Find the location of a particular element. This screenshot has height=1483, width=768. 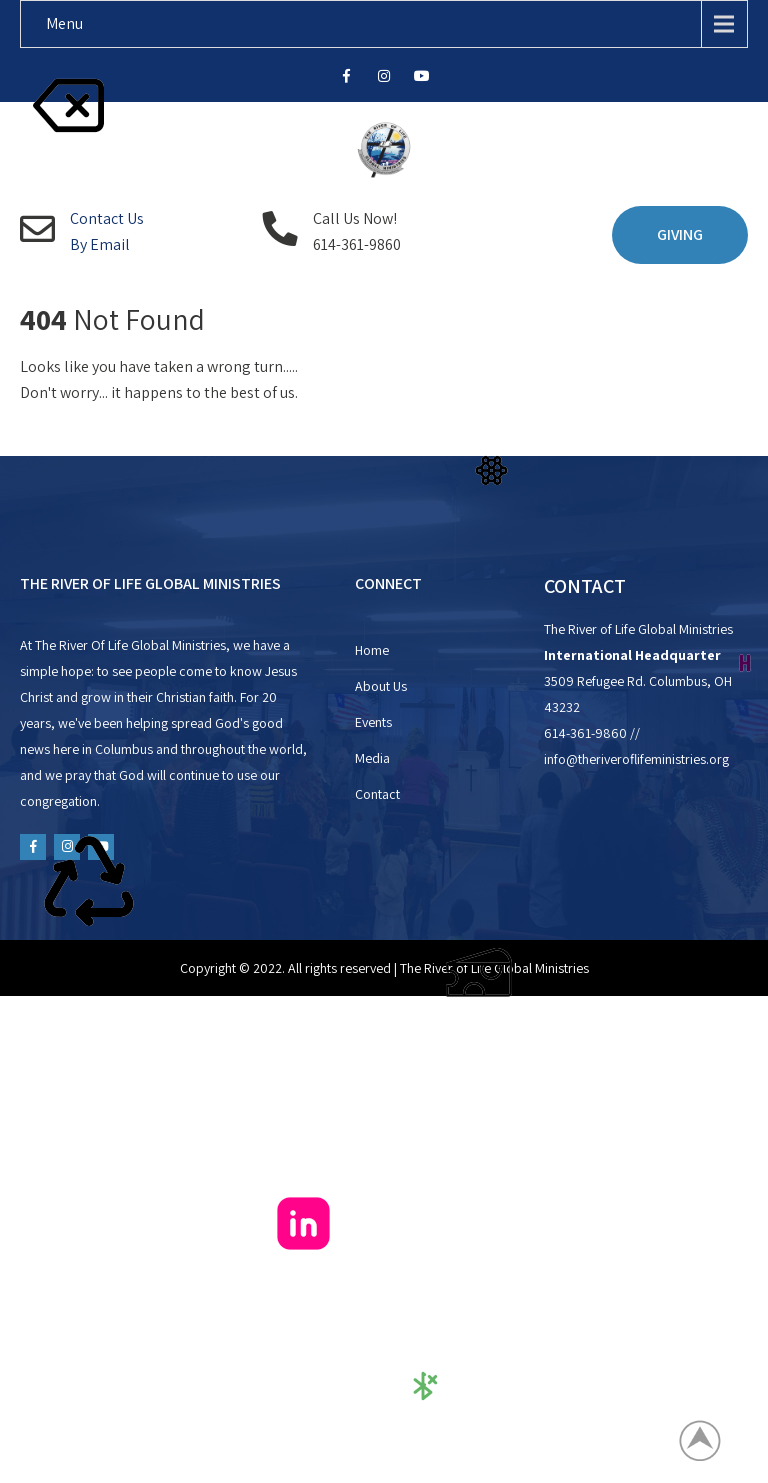

connect with LinkedIn is located at coordinates (303, 1223).